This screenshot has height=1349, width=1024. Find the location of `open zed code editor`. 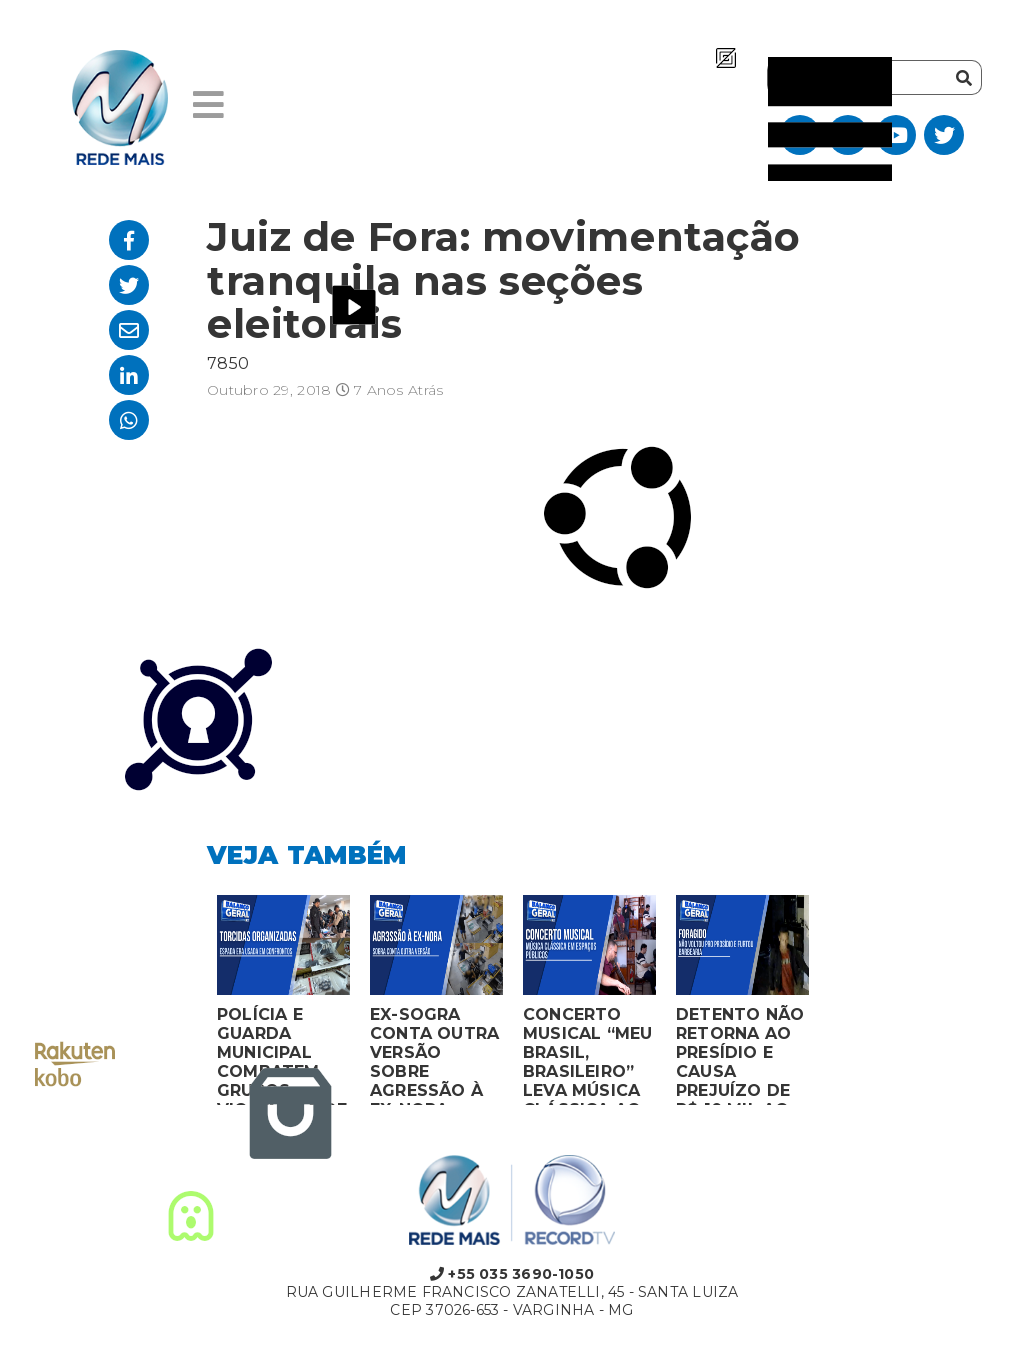

open zed code editor is located at coordinates (726, 58).